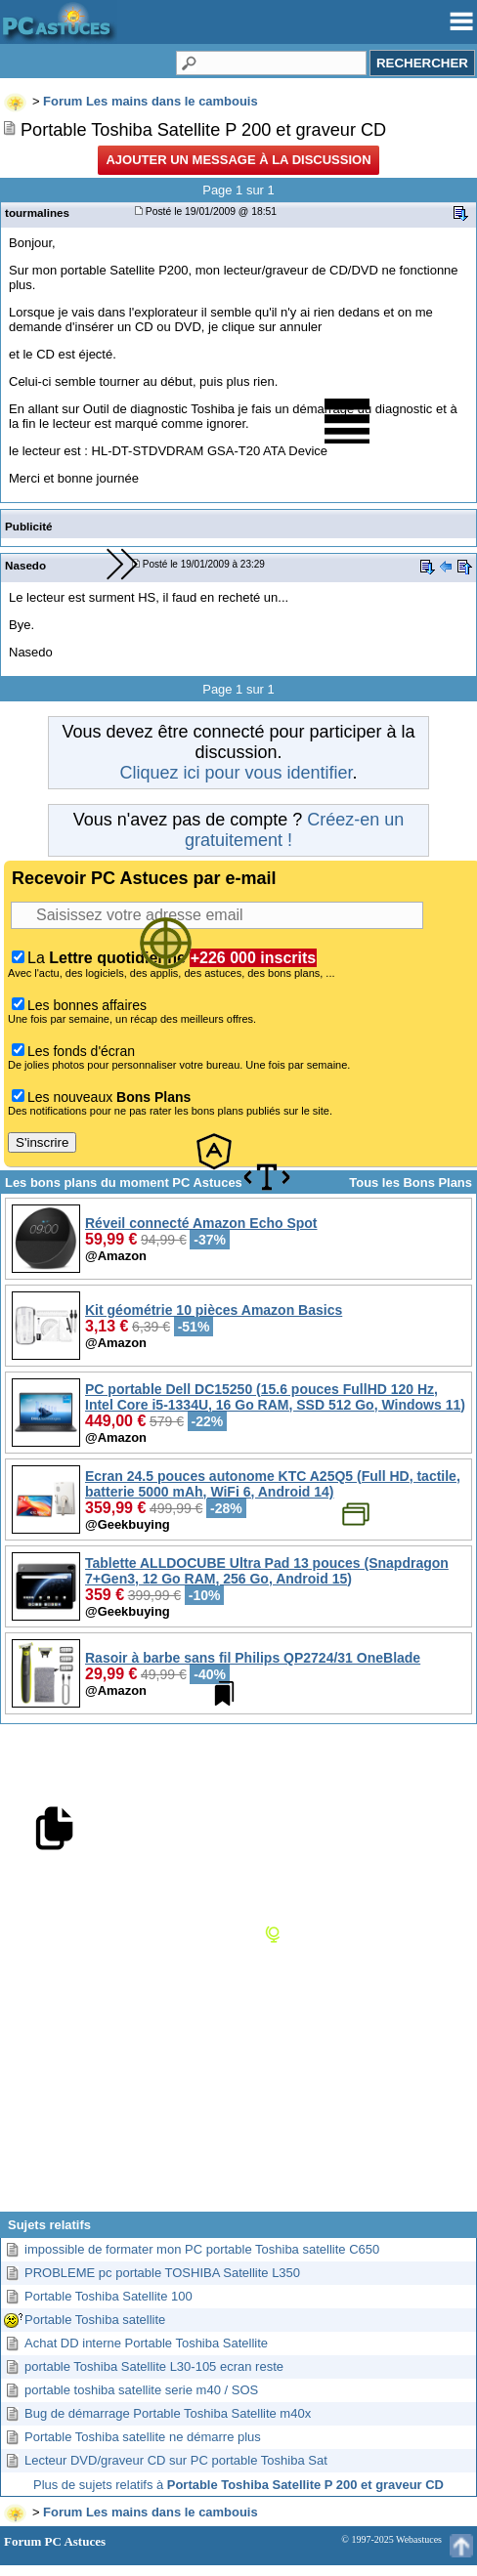  I want to click on adjust line or stroke thickness, so click(347, 421).